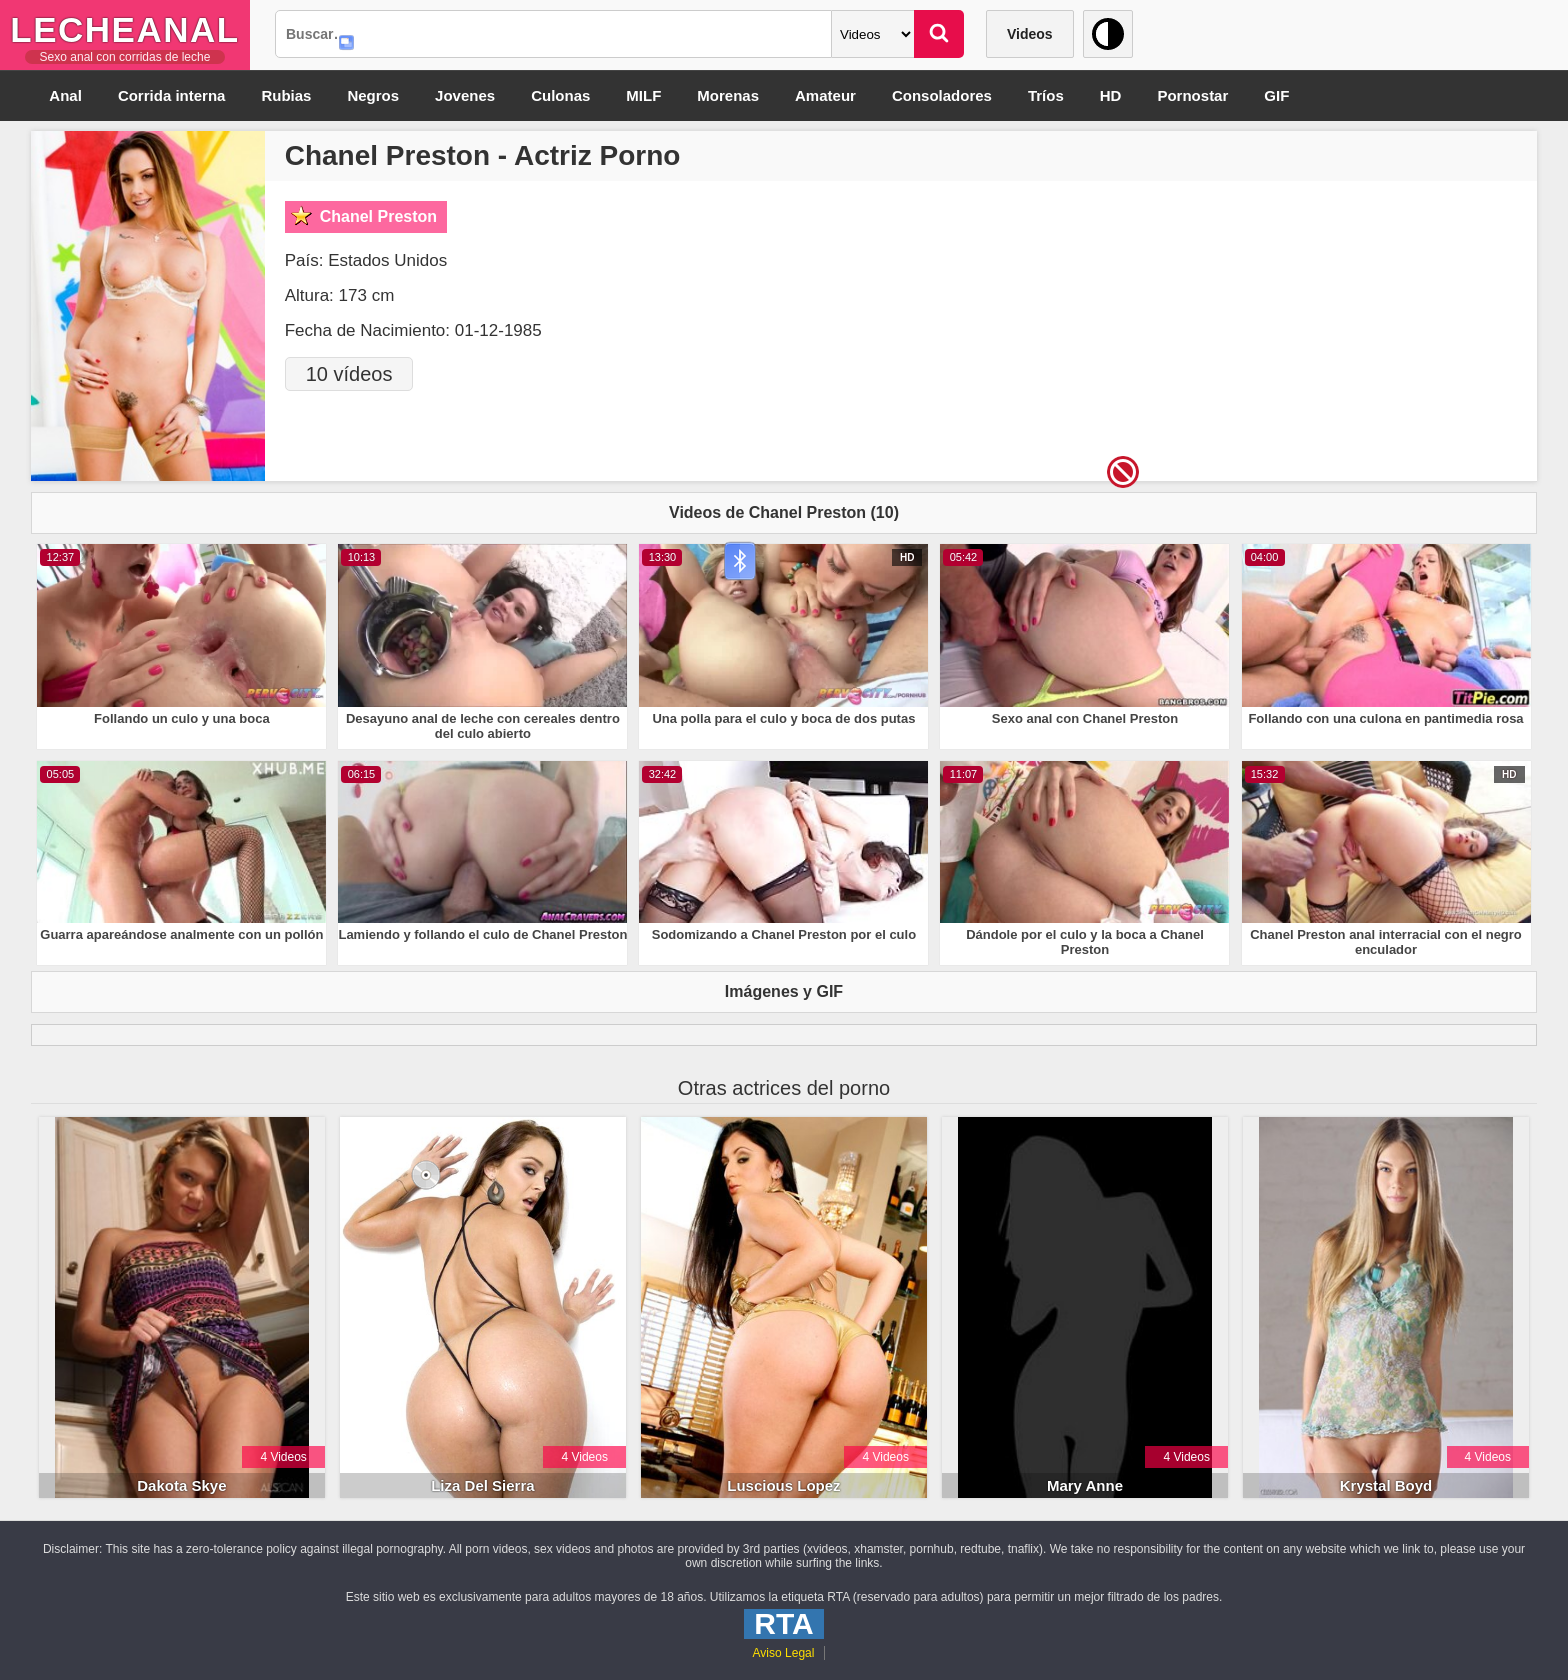  What do you see at coordinates (346, 42) in the screenshot?
I see `manage startup applications and session settings` at bounding box center [346, 42].